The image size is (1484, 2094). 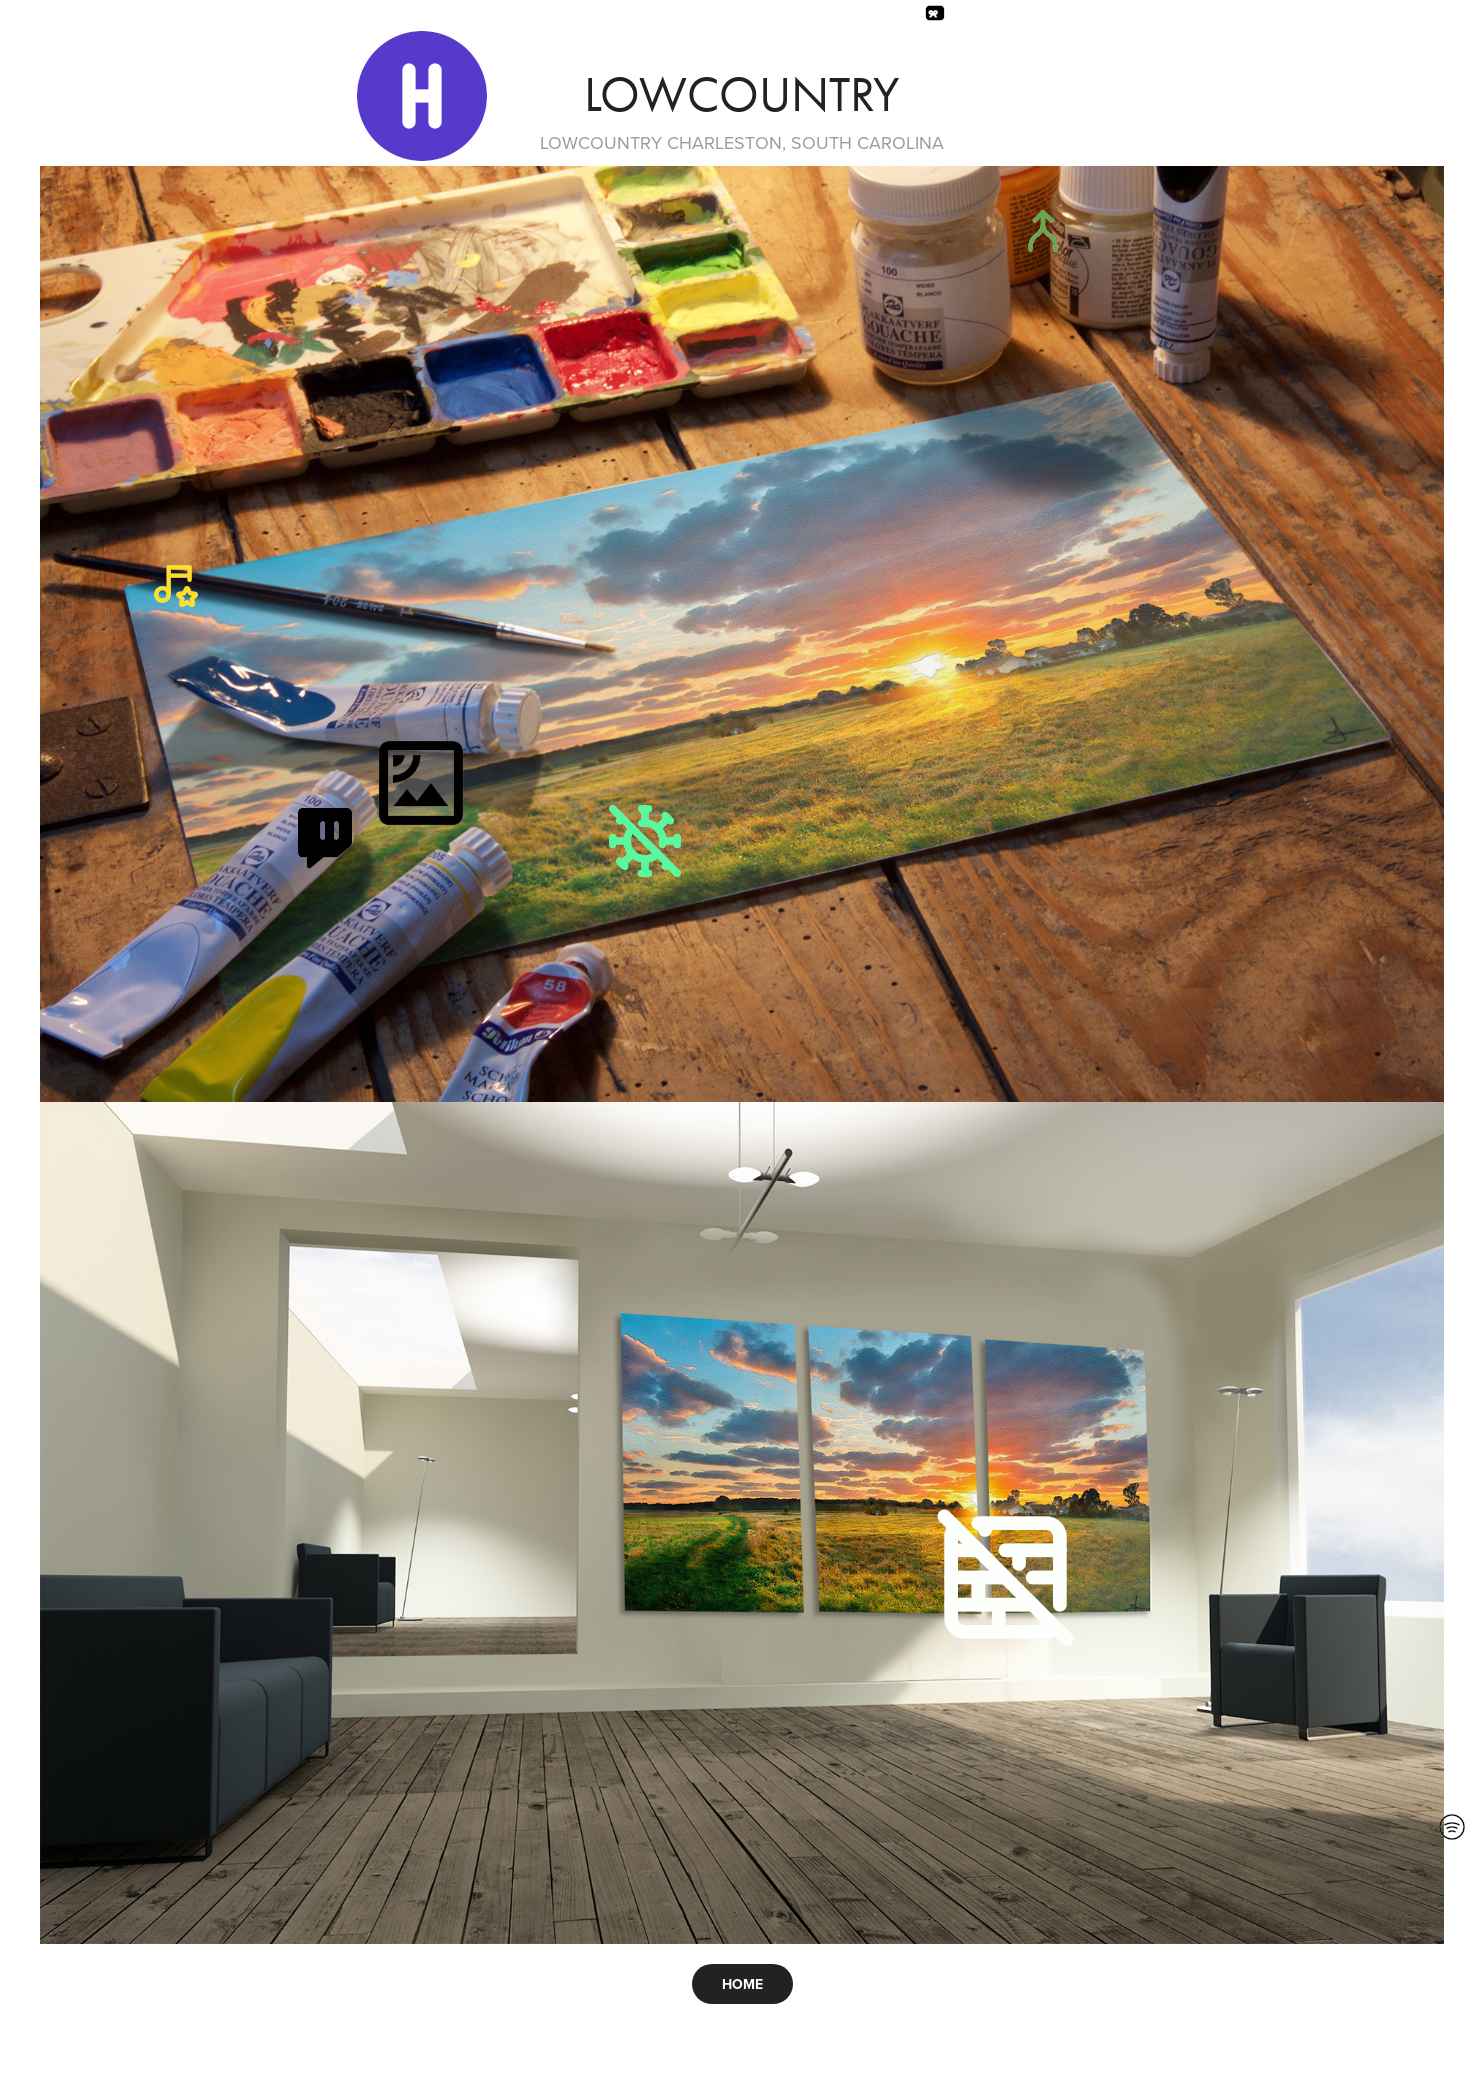 I want to click on merge branches or paths together, so click(x=1043, y=231).